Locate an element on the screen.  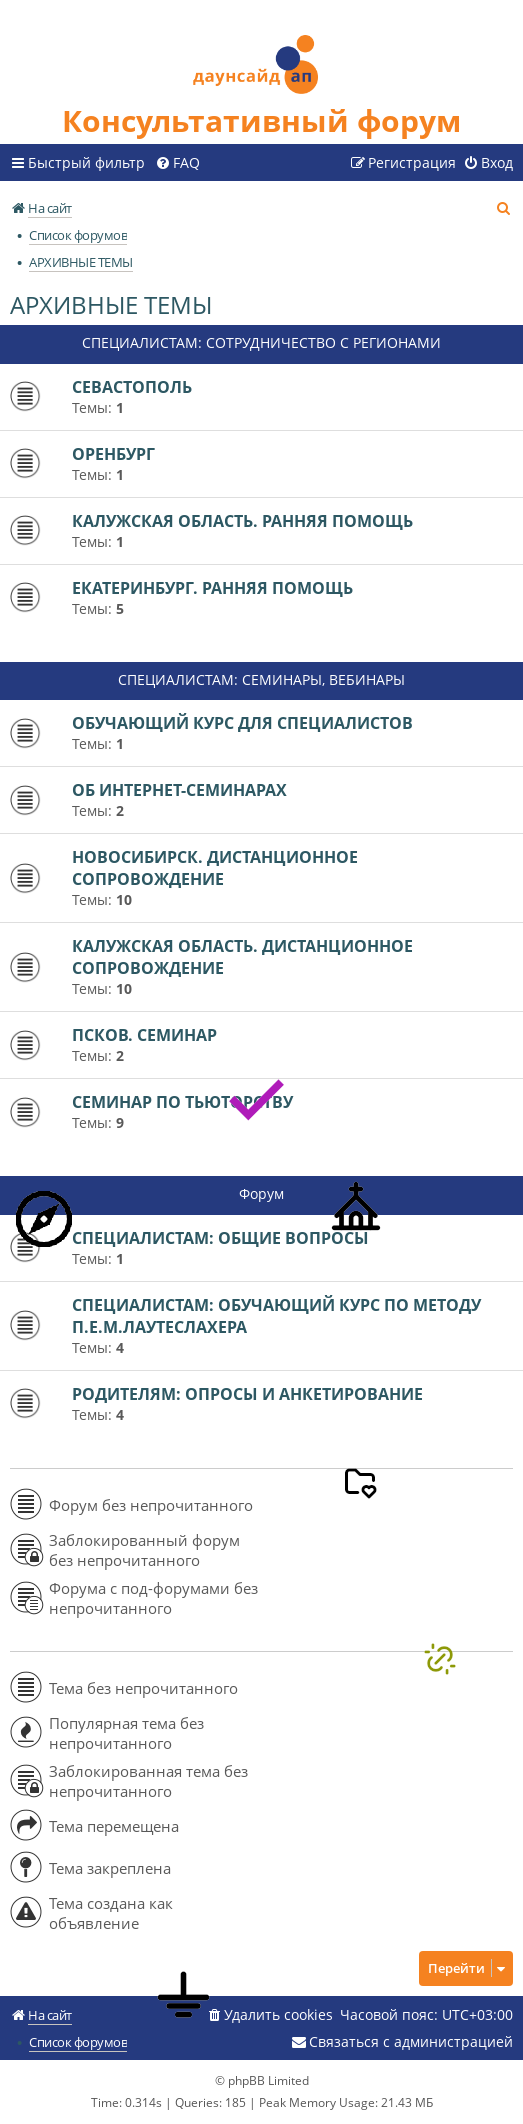
confirm or submit an action is located at coordinates (256, 1098).